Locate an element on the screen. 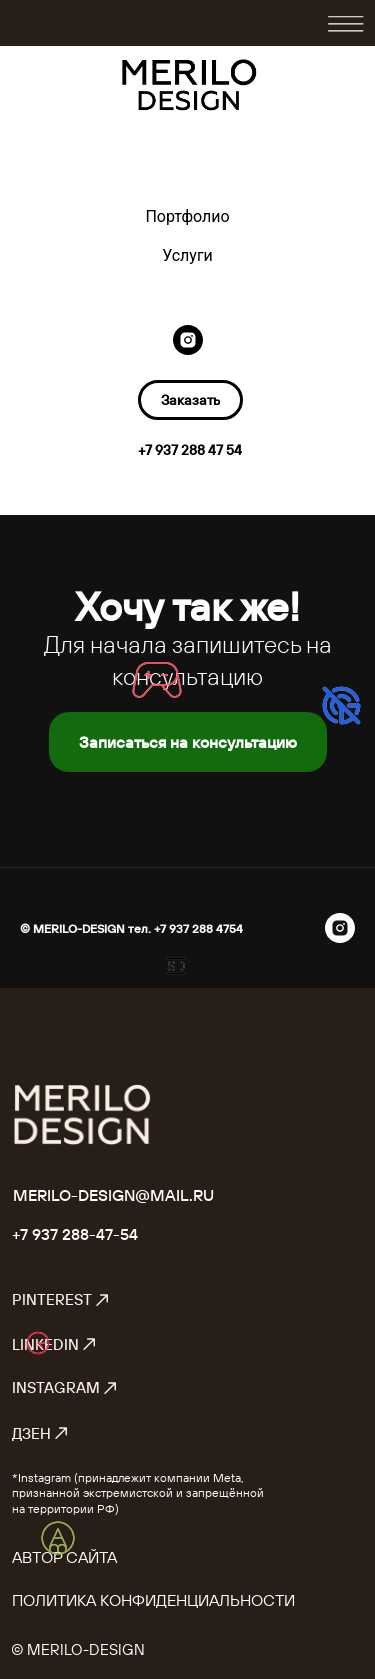  edit or modify content is located at coordinates (58, 1538).